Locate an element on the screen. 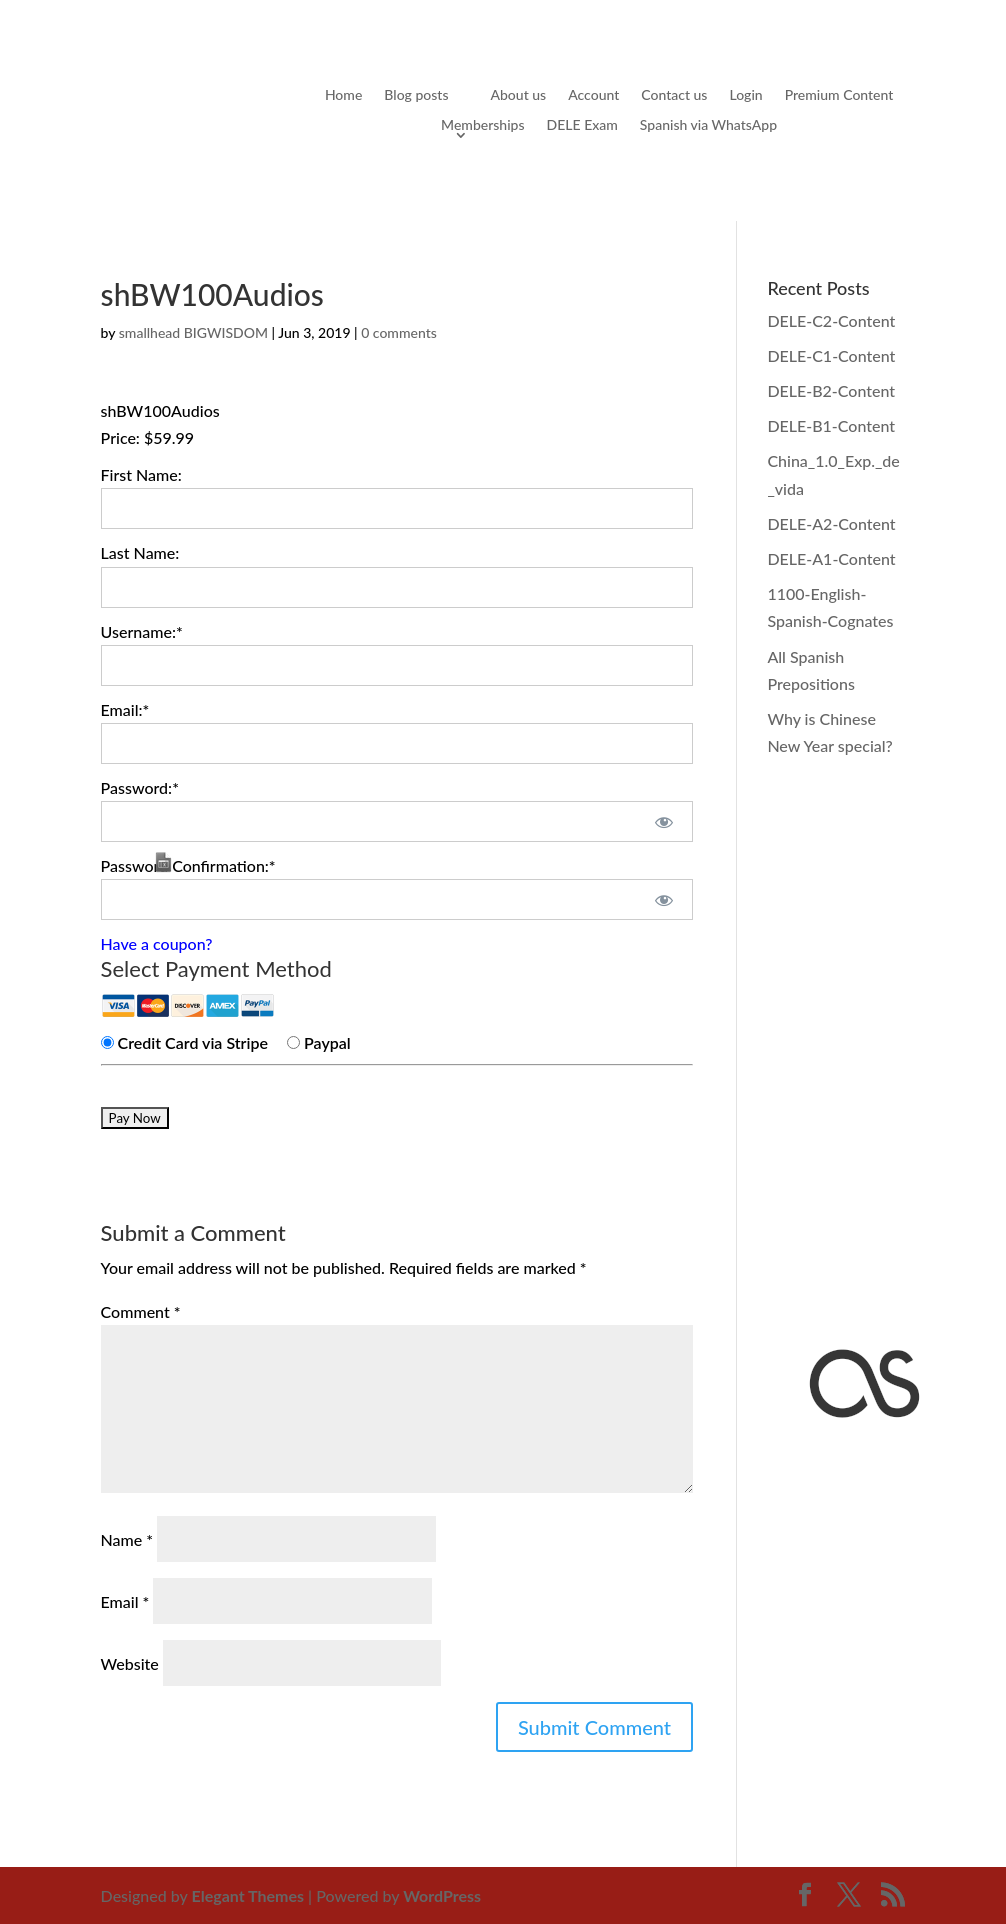 The image size is (1006, 1924). a macbinary file type indicator is located at coordinates (163, 862).